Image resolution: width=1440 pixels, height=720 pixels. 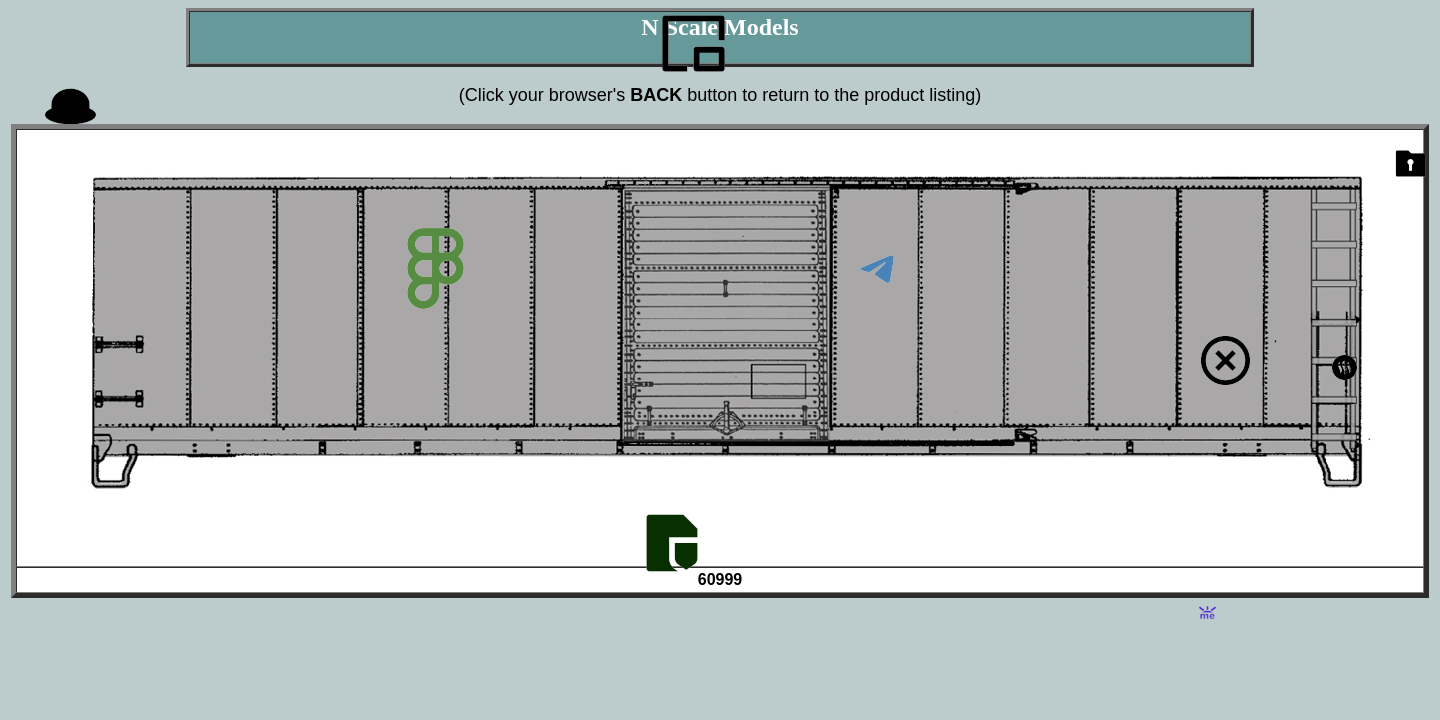 I want to click on enable picture-in-picture mode, so click(x=693, y=43).